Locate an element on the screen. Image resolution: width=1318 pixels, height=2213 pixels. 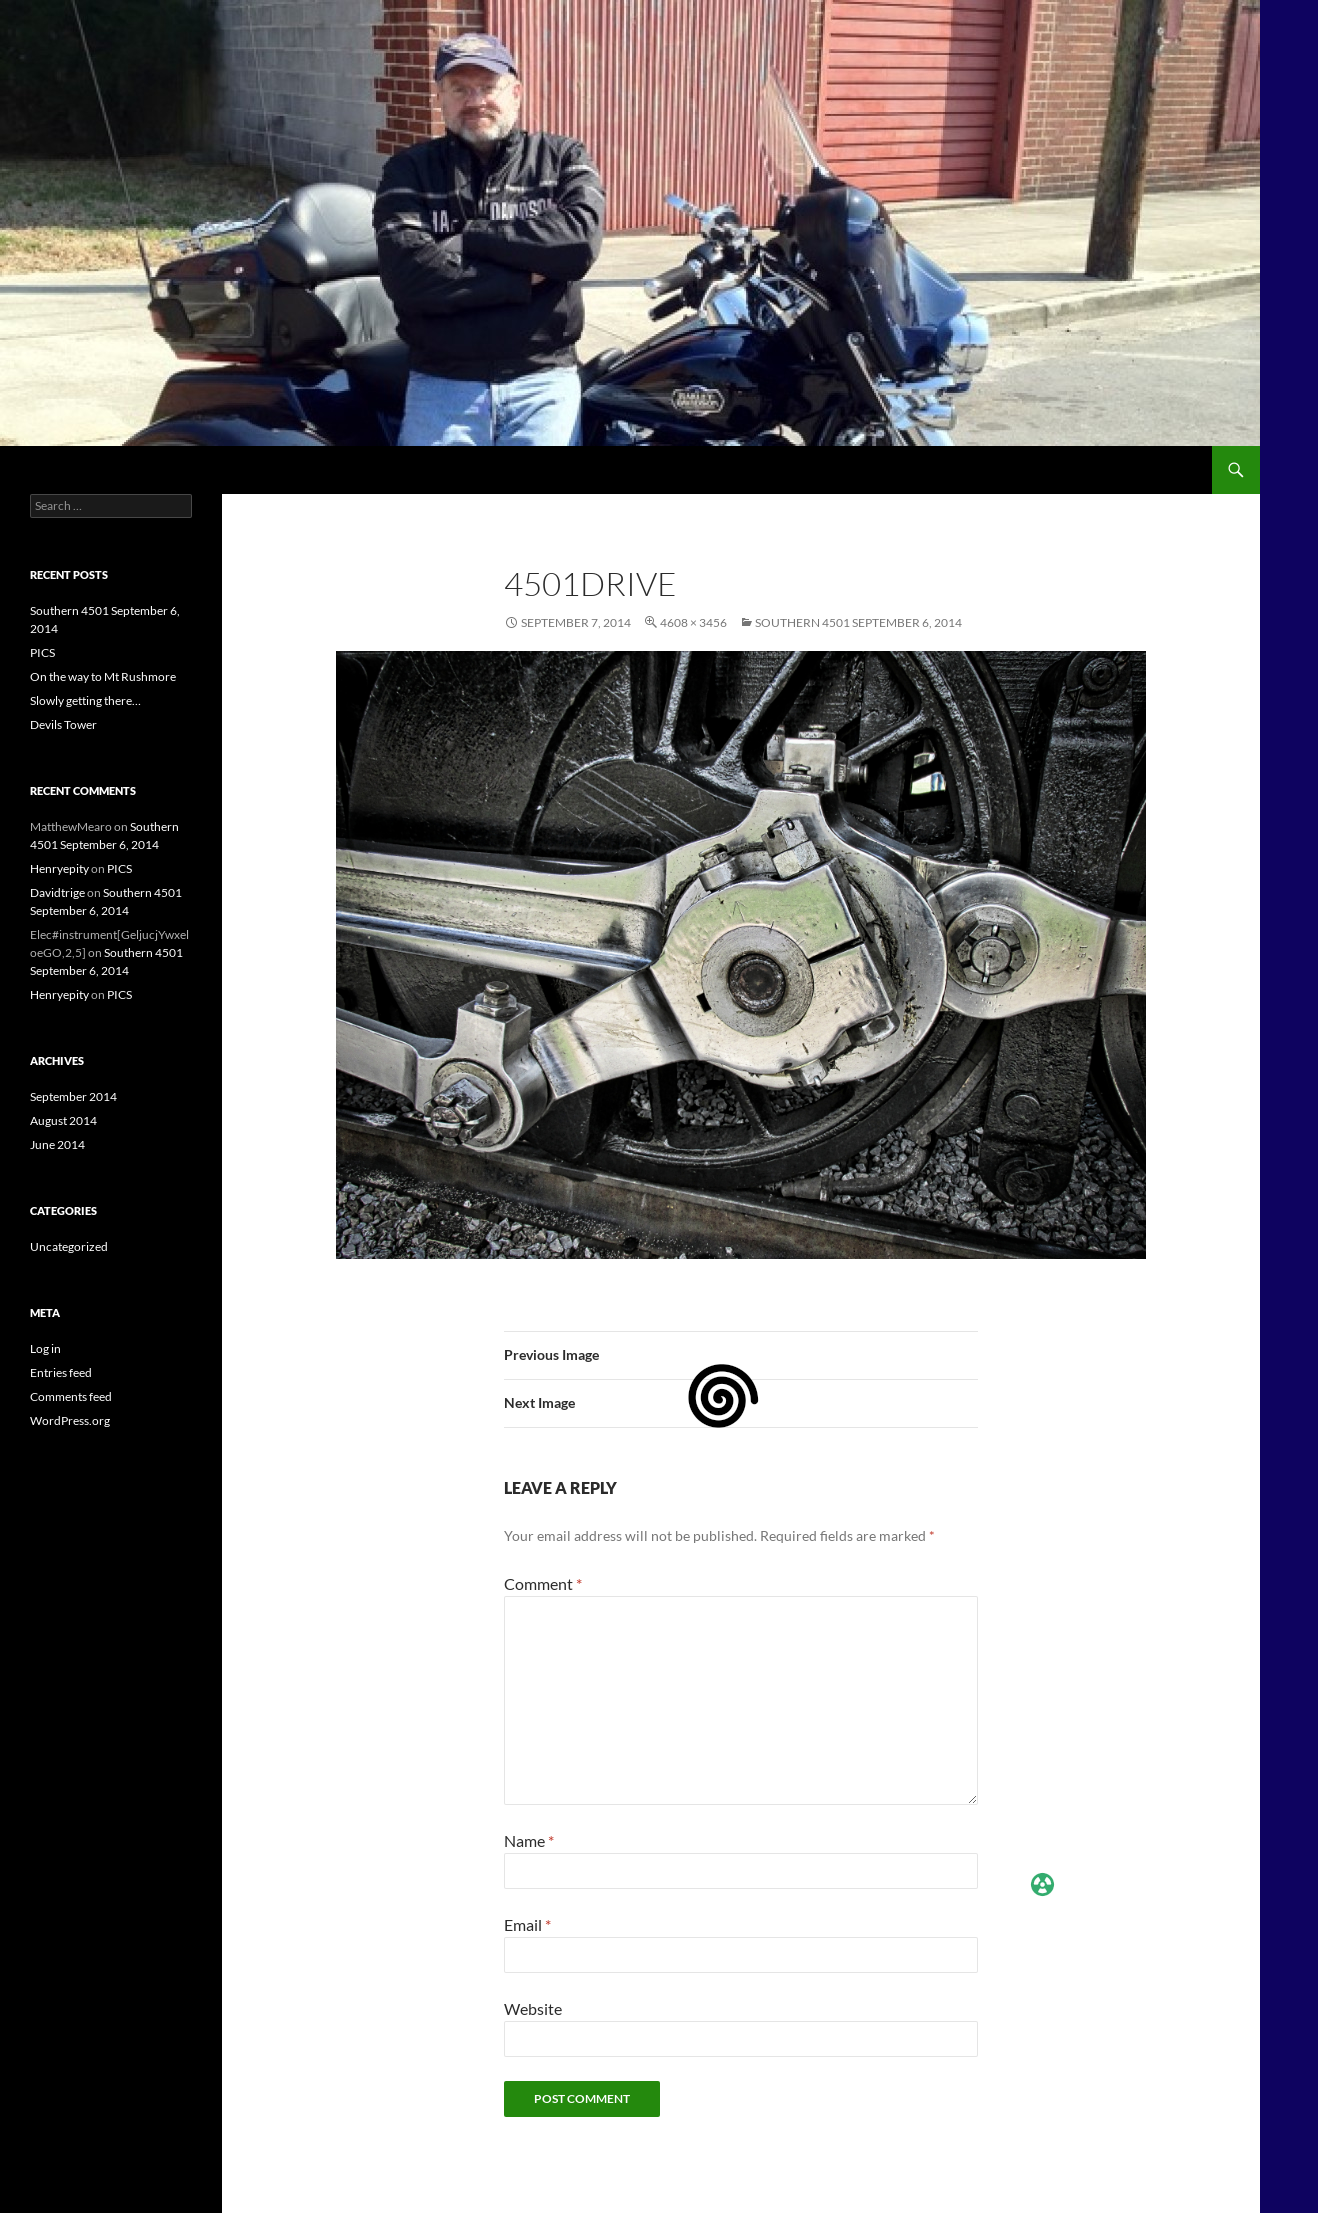
indicates loading or processing in progress is located at coordinates (720, 1397).